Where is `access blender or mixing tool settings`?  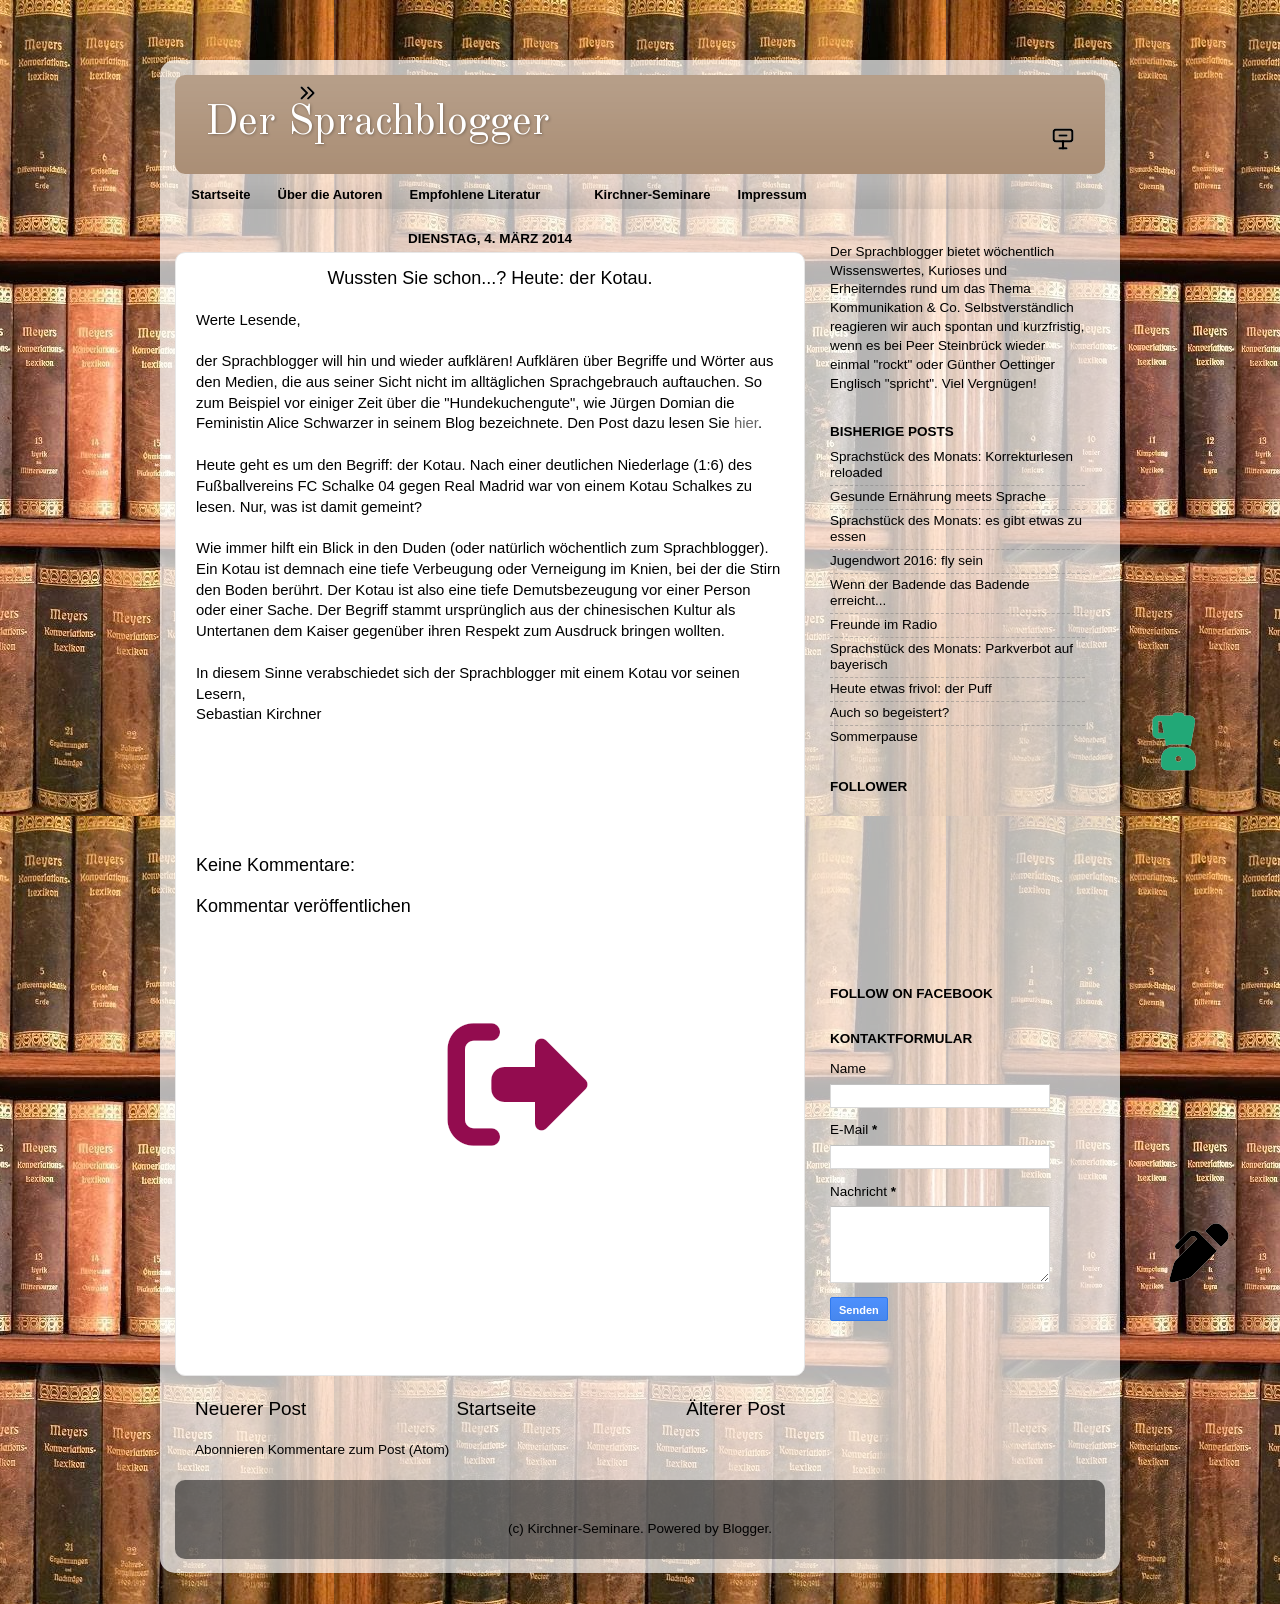 access blender or mixing tool settings is located at coordinates (1175, 741).